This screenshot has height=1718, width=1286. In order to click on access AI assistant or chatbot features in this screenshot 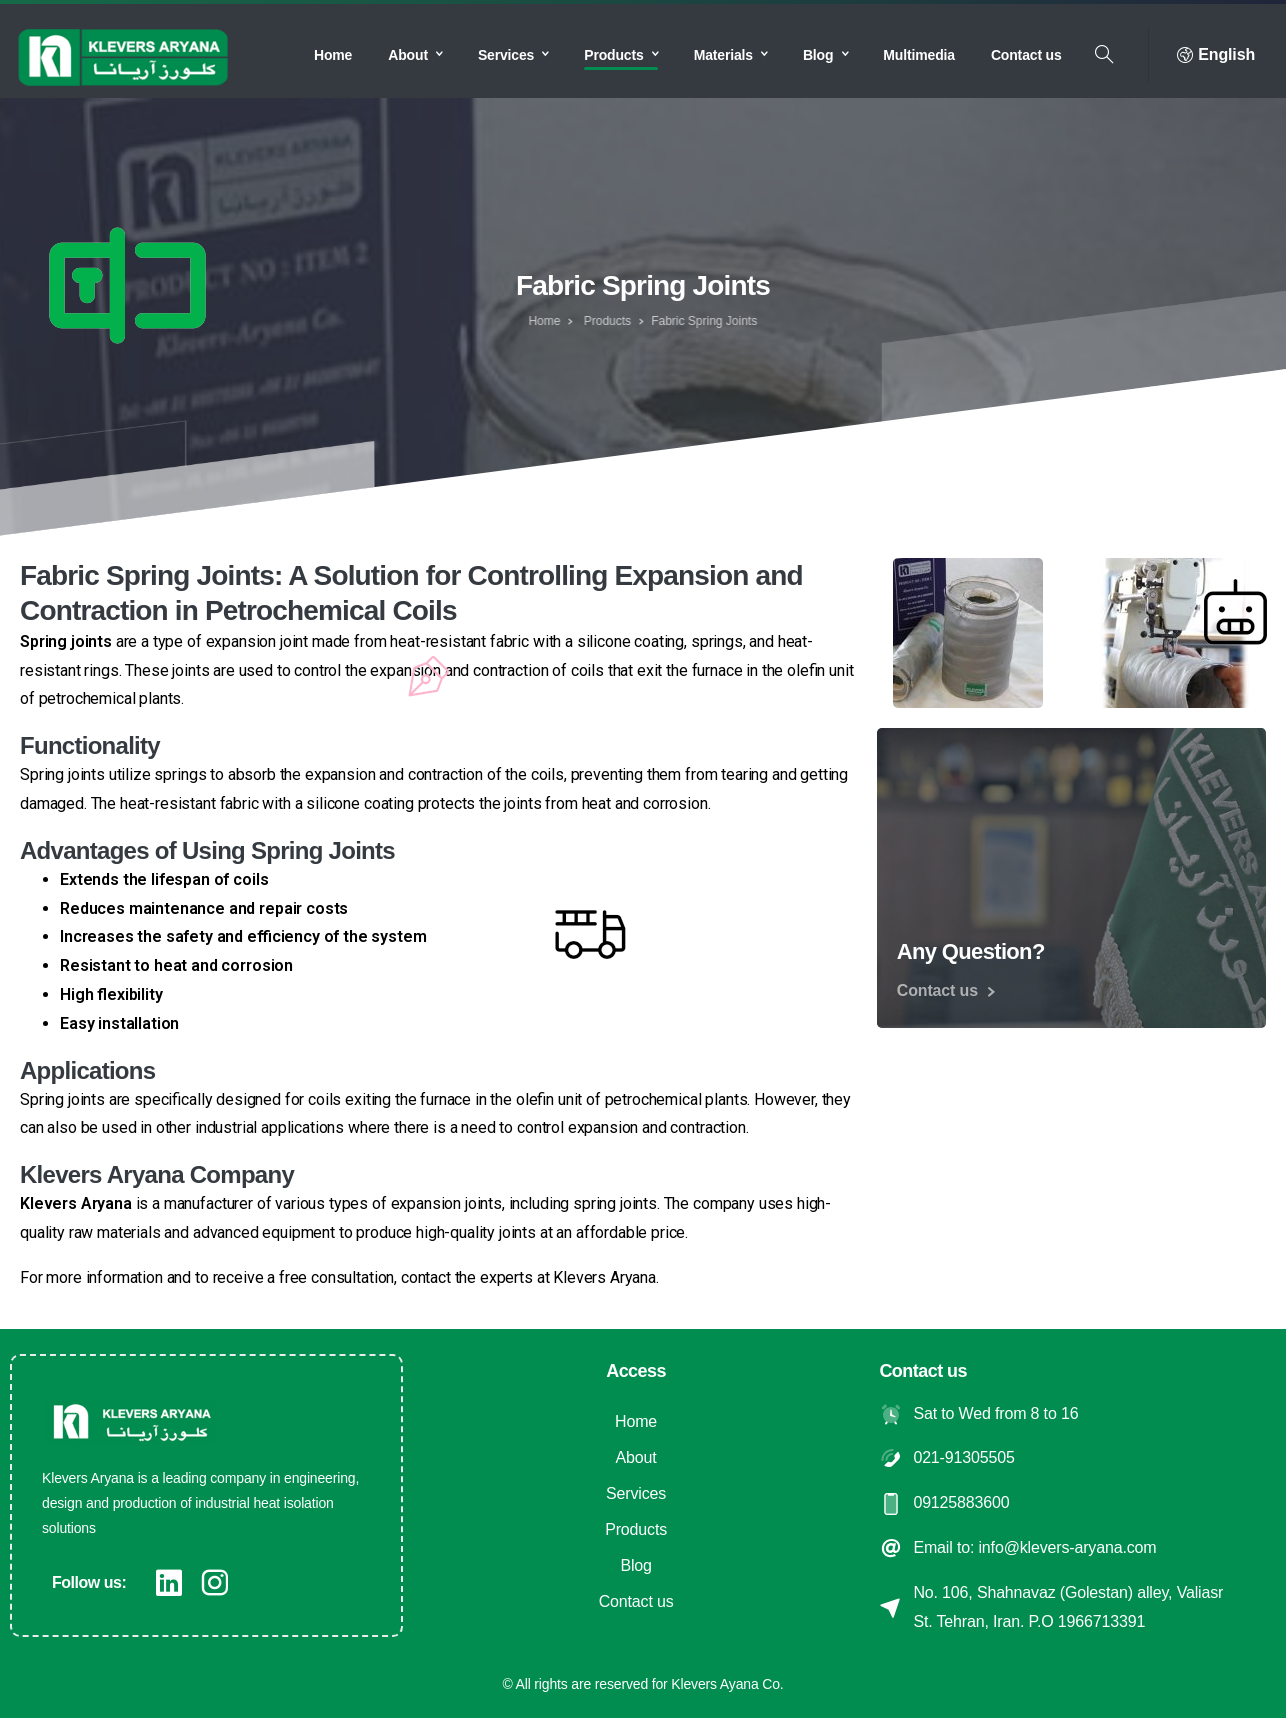, I will do `click(1235, 615)`.